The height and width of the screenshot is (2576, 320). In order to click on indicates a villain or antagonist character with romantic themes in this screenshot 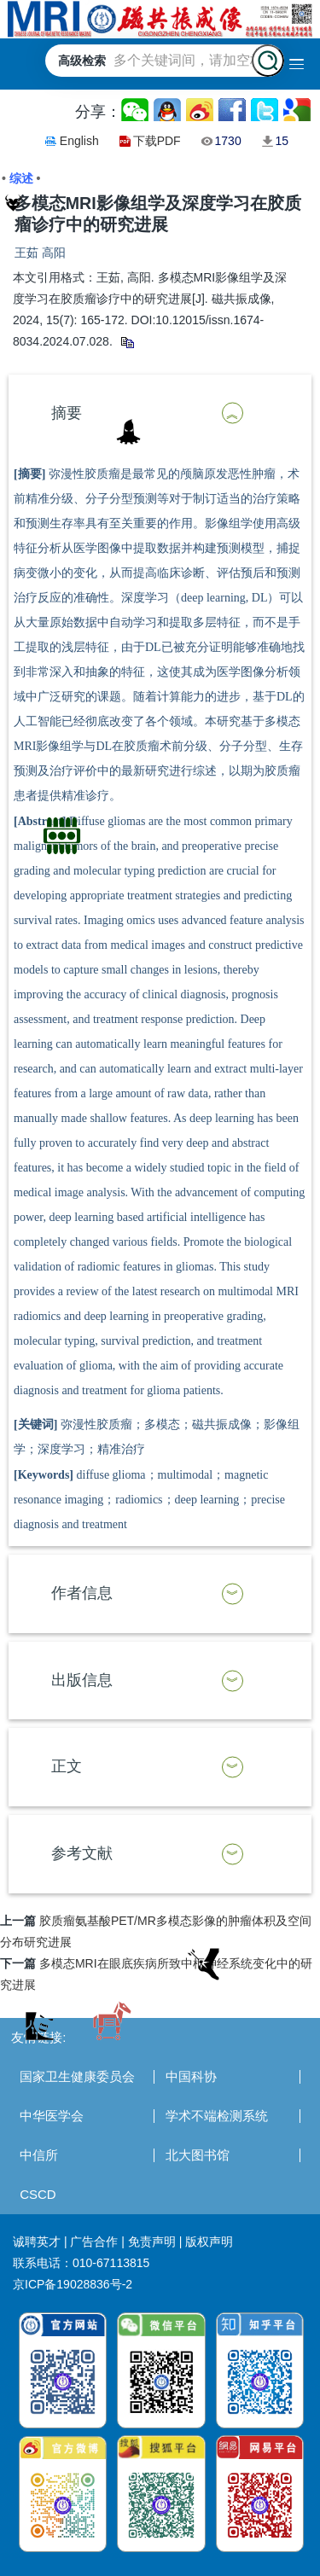, I will do `click(13, 202)`.